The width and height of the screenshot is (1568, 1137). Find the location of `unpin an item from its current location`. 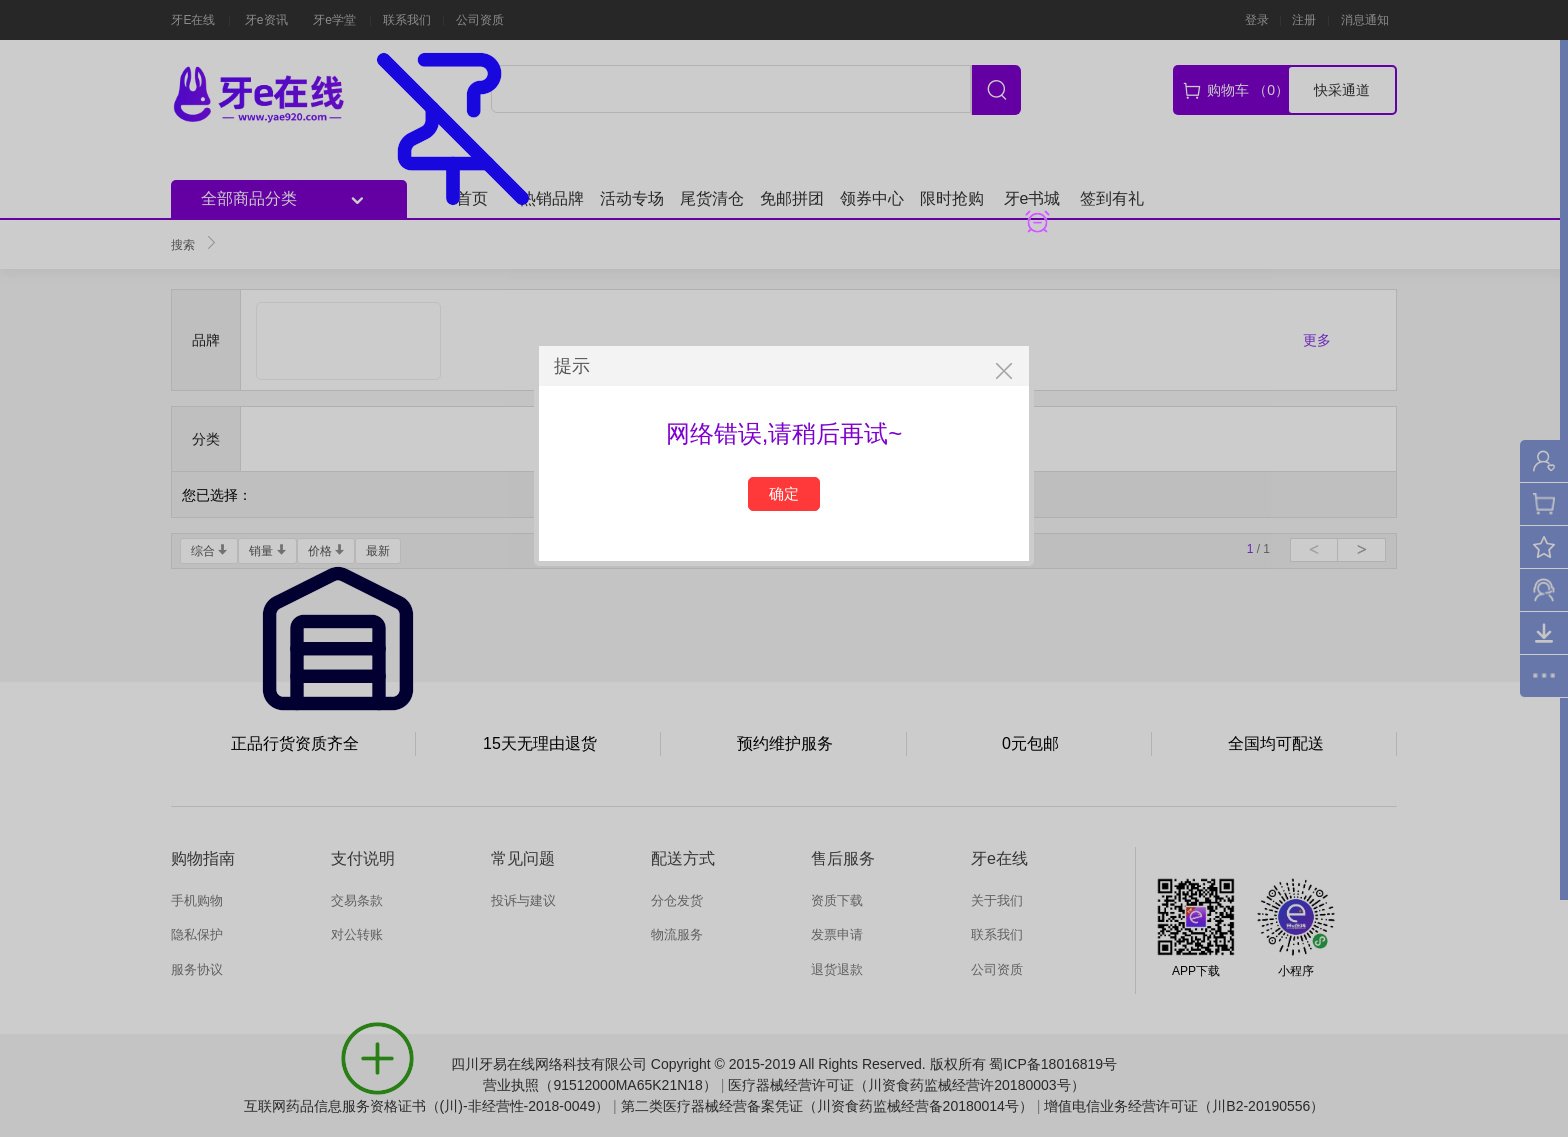

unpin an item from its current location is located at coordinates (453, 129).